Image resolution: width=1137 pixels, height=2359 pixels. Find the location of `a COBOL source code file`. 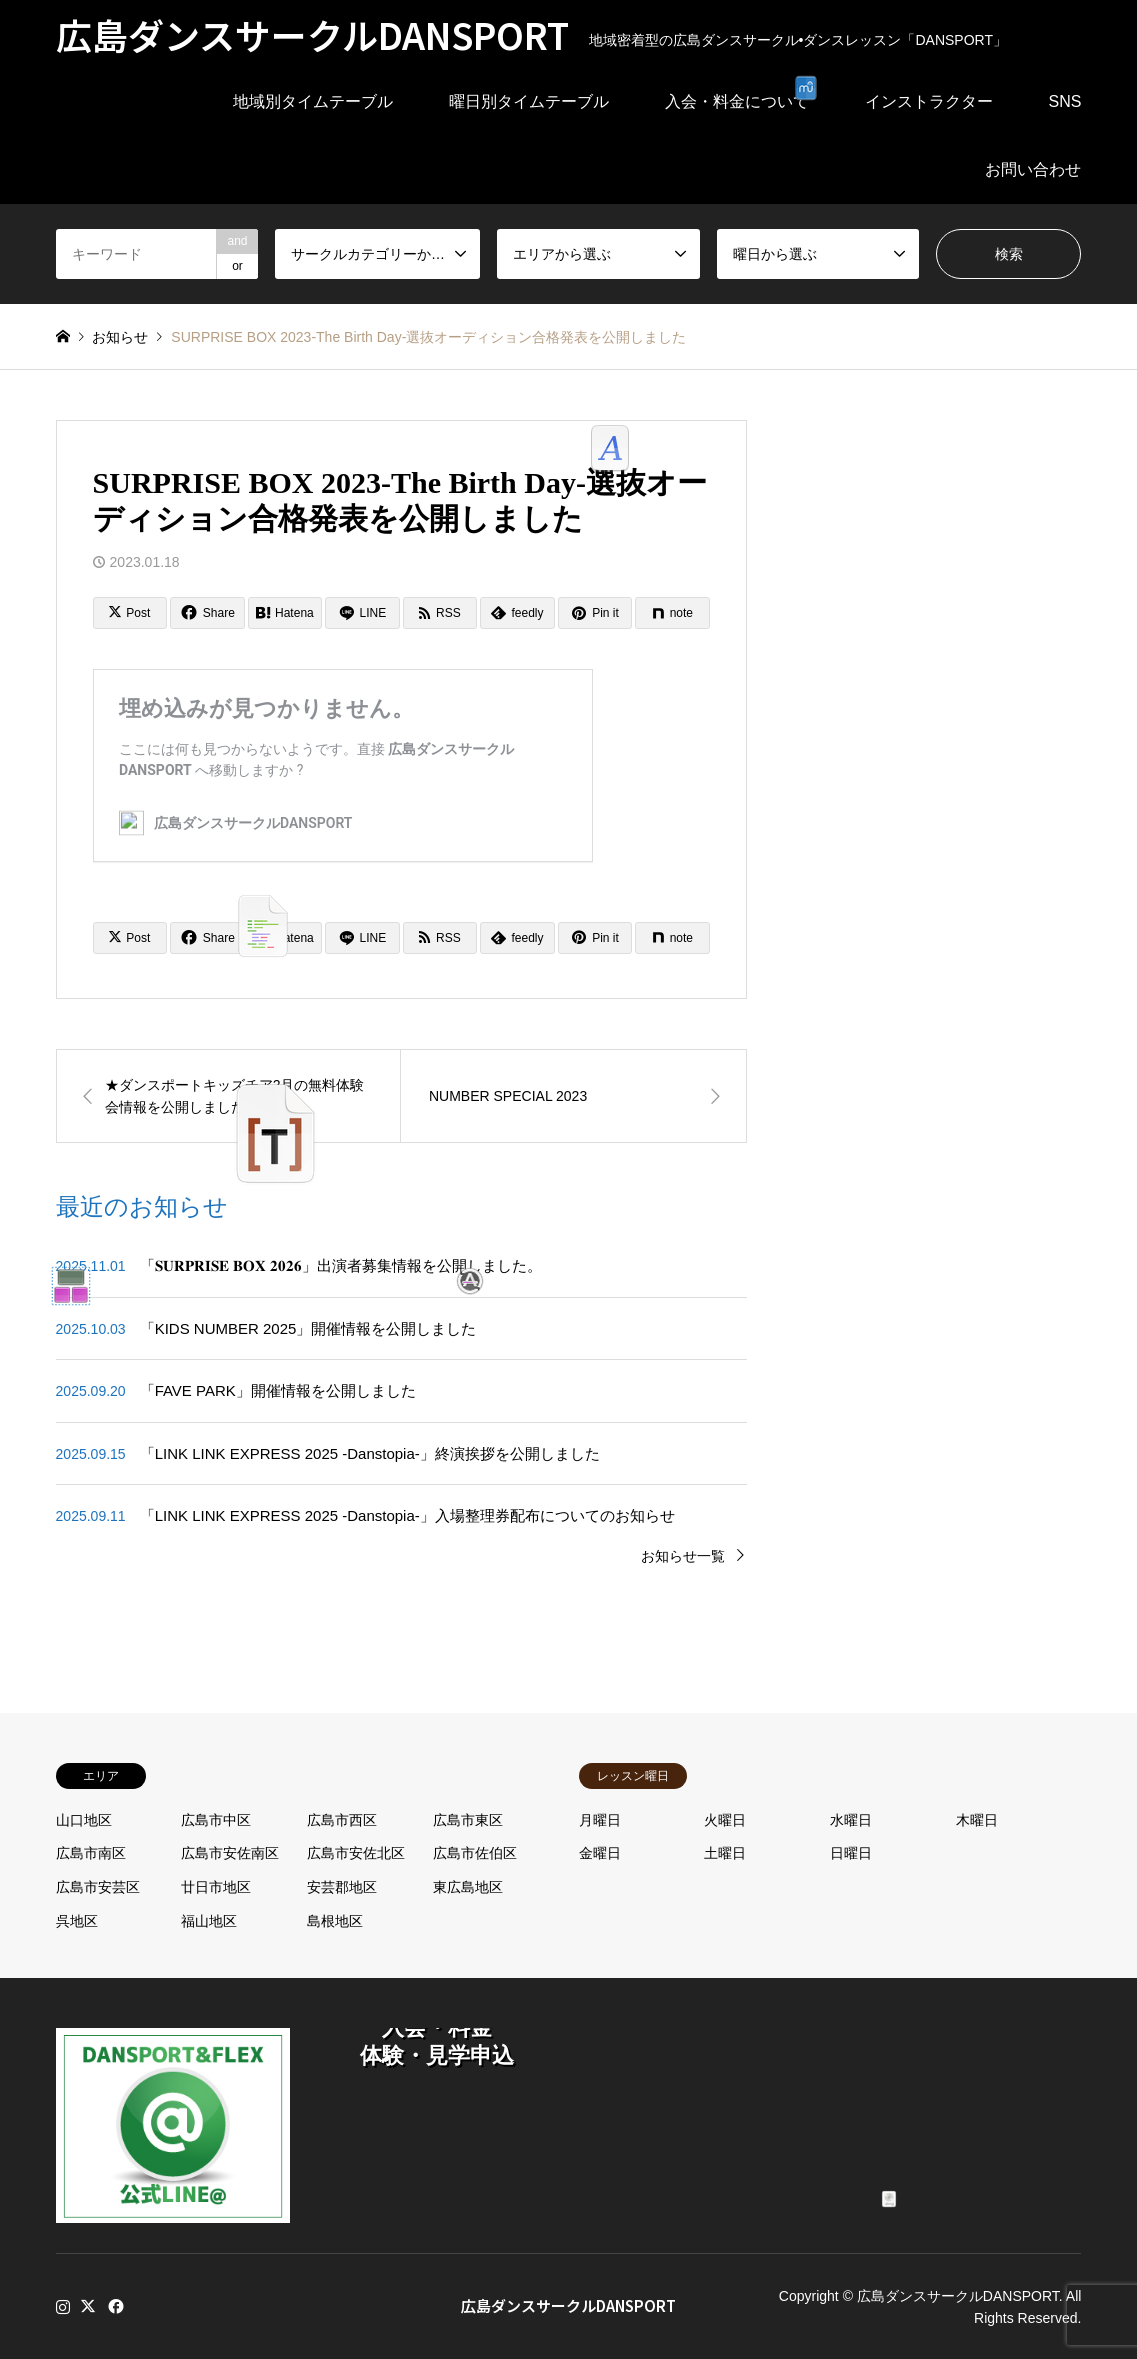

a COBOL source code file is located at coordinates (263, 926).